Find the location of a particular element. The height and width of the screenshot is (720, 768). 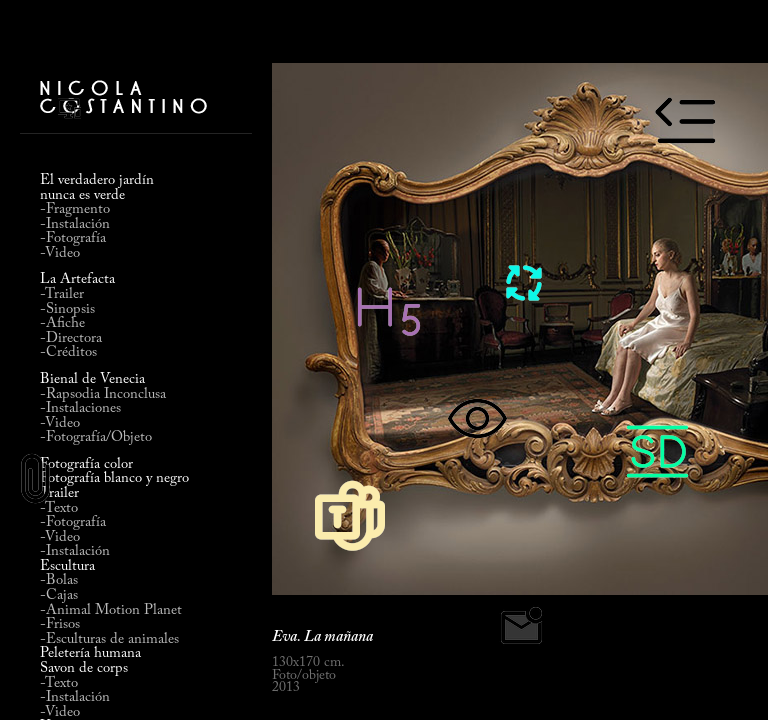

view important or priority devices is located at coordinates (69, 108).